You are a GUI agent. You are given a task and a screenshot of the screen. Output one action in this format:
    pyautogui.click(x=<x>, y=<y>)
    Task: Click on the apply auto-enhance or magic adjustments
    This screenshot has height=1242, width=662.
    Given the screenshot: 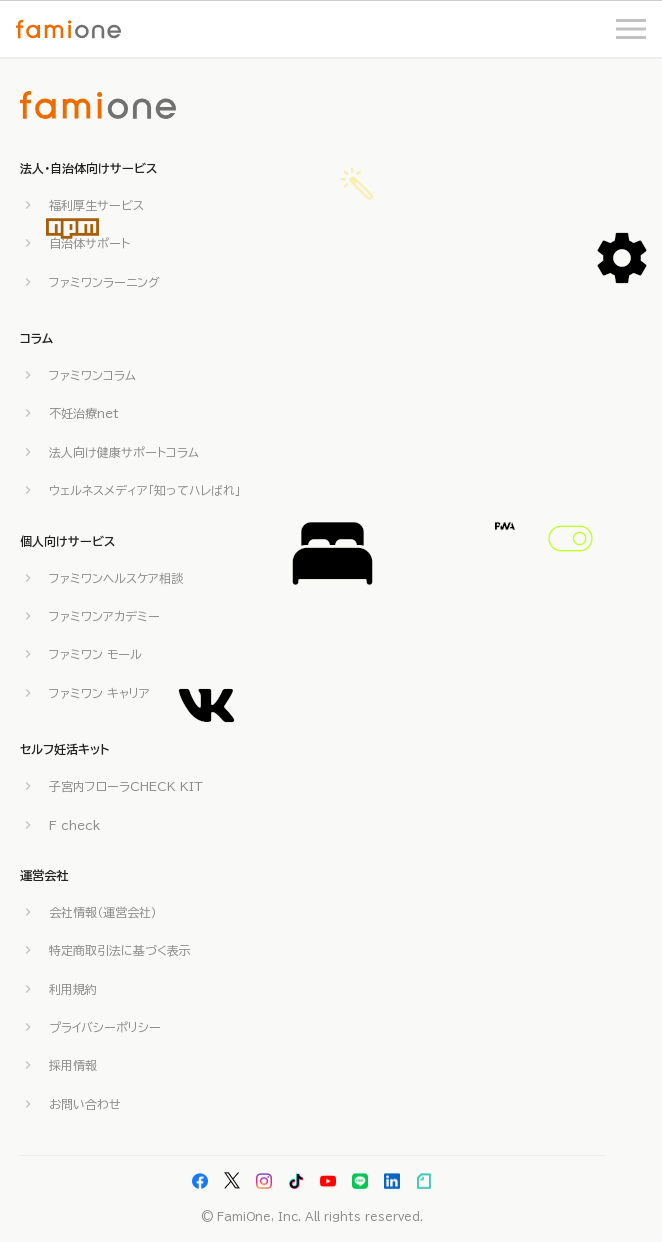 What is the action you would take?
    pyautogui.click(x=357, y=184)
    